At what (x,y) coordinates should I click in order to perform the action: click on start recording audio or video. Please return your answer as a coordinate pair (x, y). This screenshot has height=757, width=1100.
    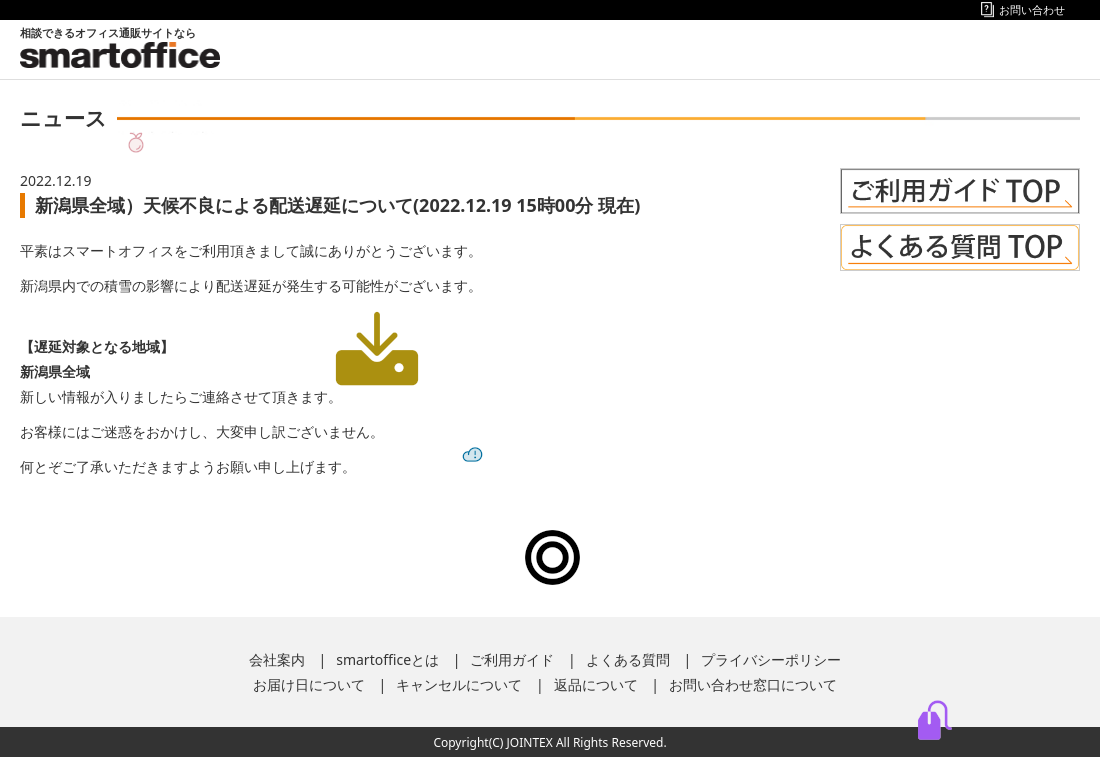
    Looking at the image, I should click on (552, 557).